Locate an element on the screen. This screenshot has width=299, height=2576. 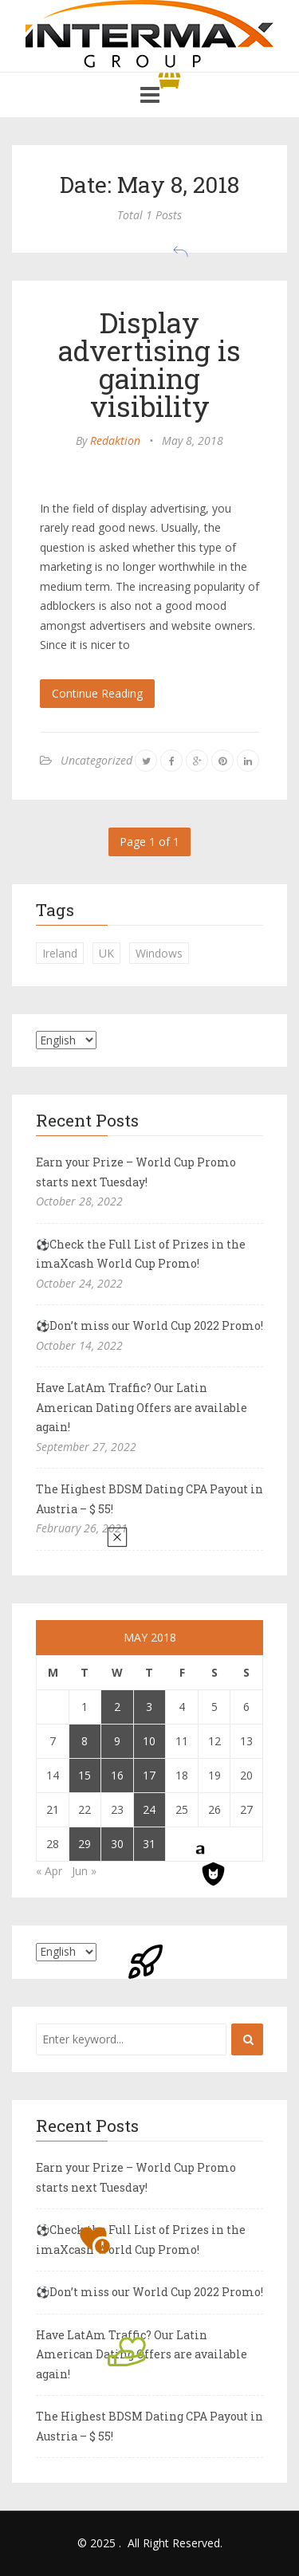
donate or give to charity is located at coordinates (128, 2352).